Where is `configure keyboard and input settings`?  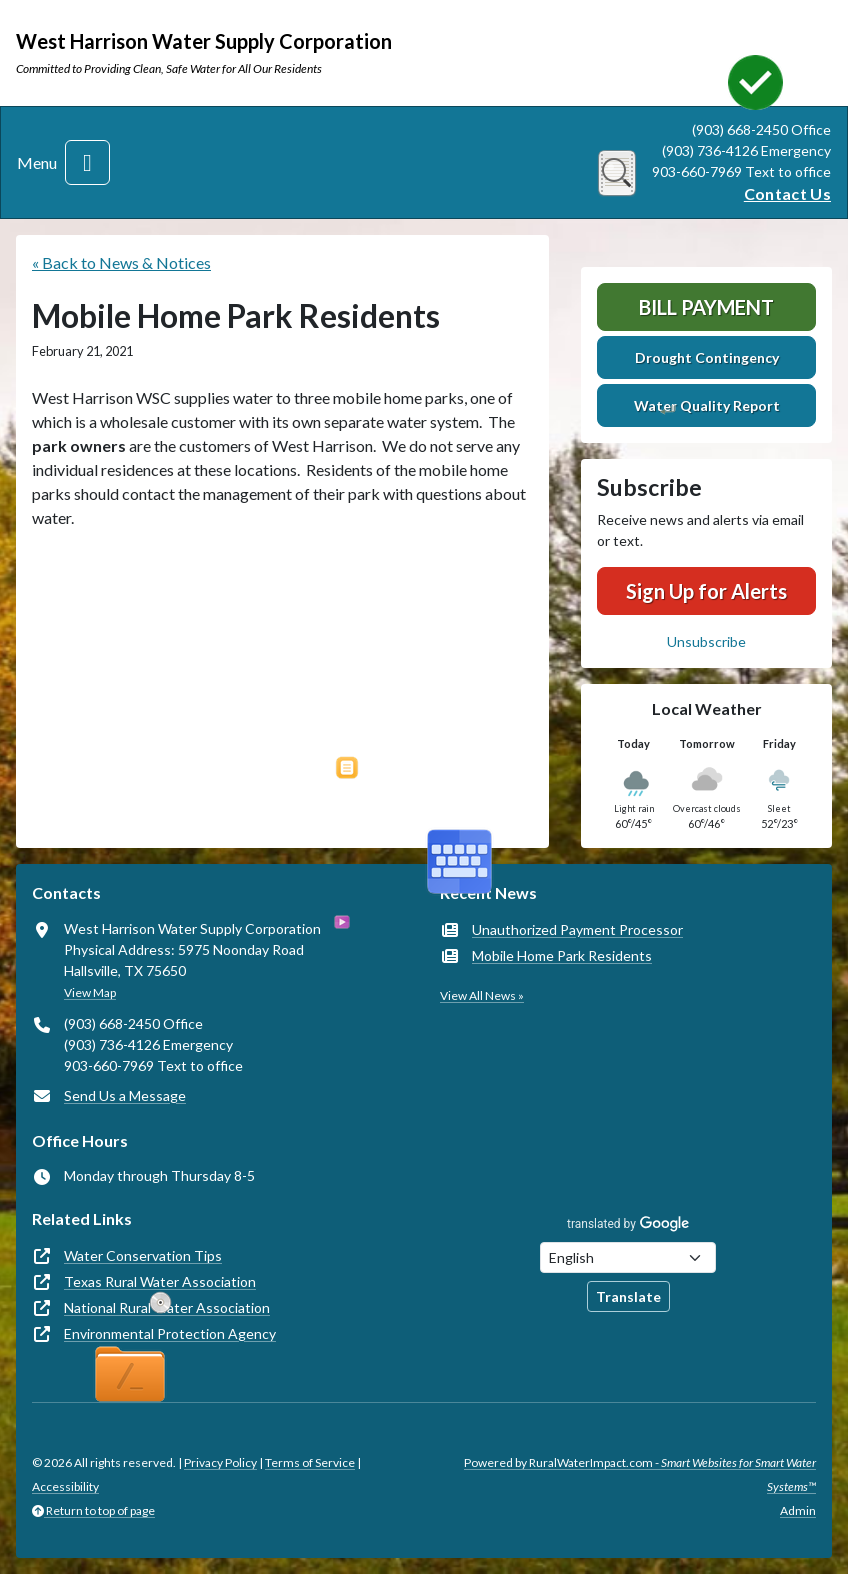 configure keyboard and input settings is located at coordinates (459, 861).